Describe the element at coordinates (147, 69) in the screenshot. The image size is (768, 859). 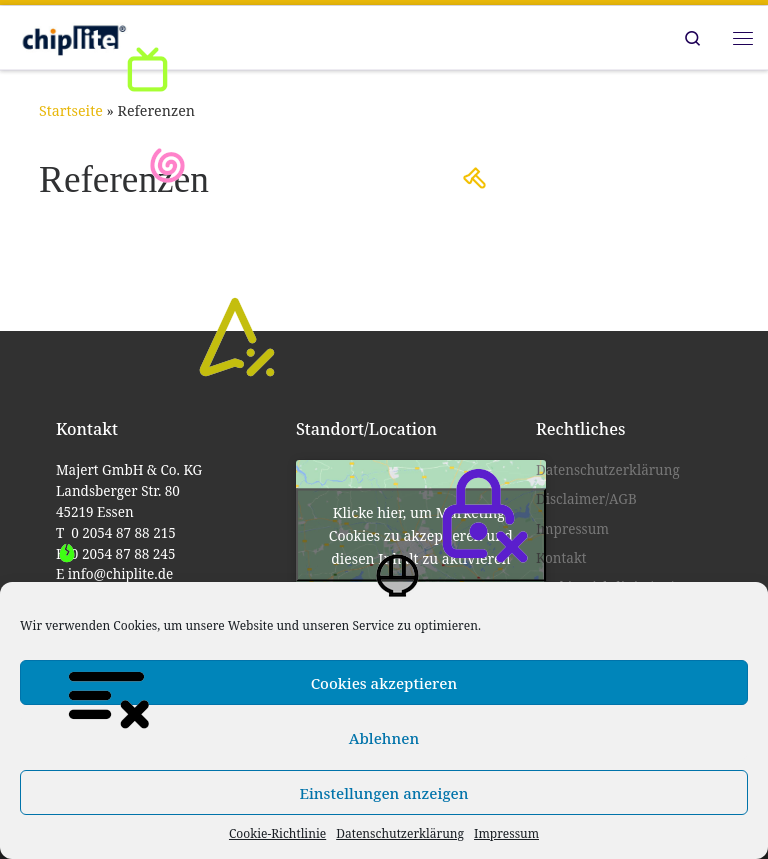
I see `access tv or video streaming content` at that location.